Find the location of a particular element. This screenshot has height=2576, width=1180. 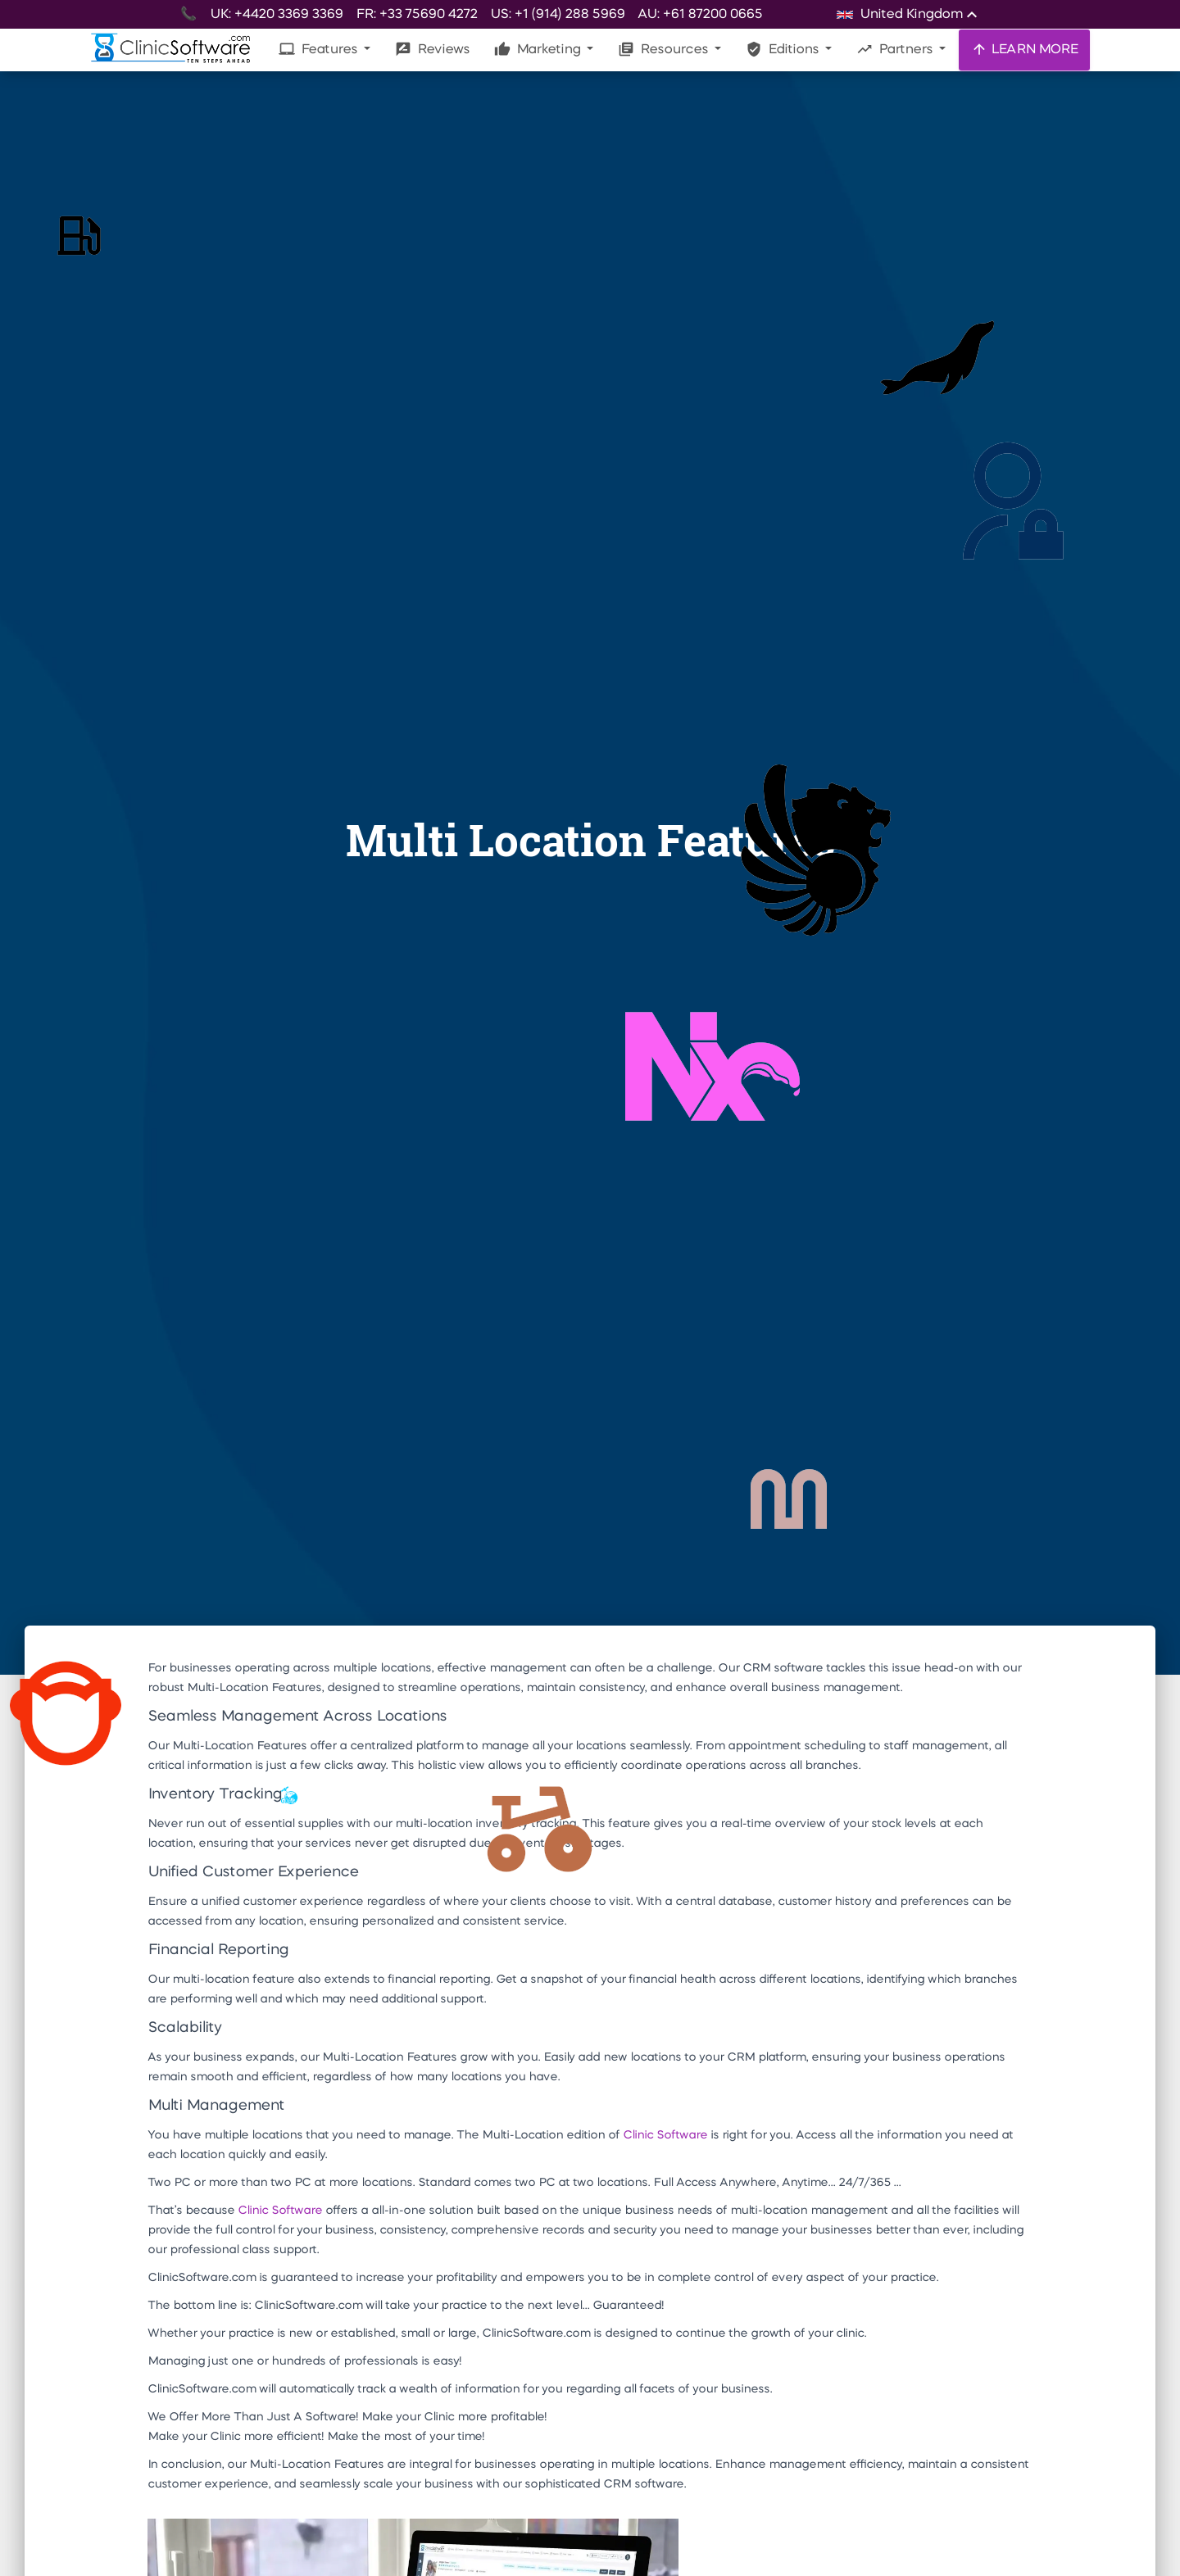

view nearby bike rental stations is located at coordinates (539, 1829).